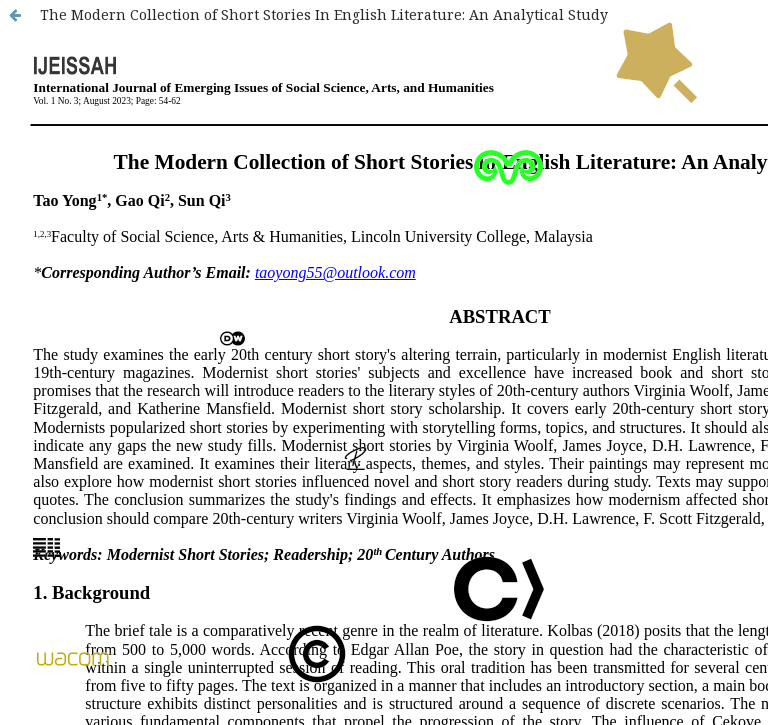  Describe the element at coordinates (508, 167) in the screenshot. I see `koç holding company logo` at that location.